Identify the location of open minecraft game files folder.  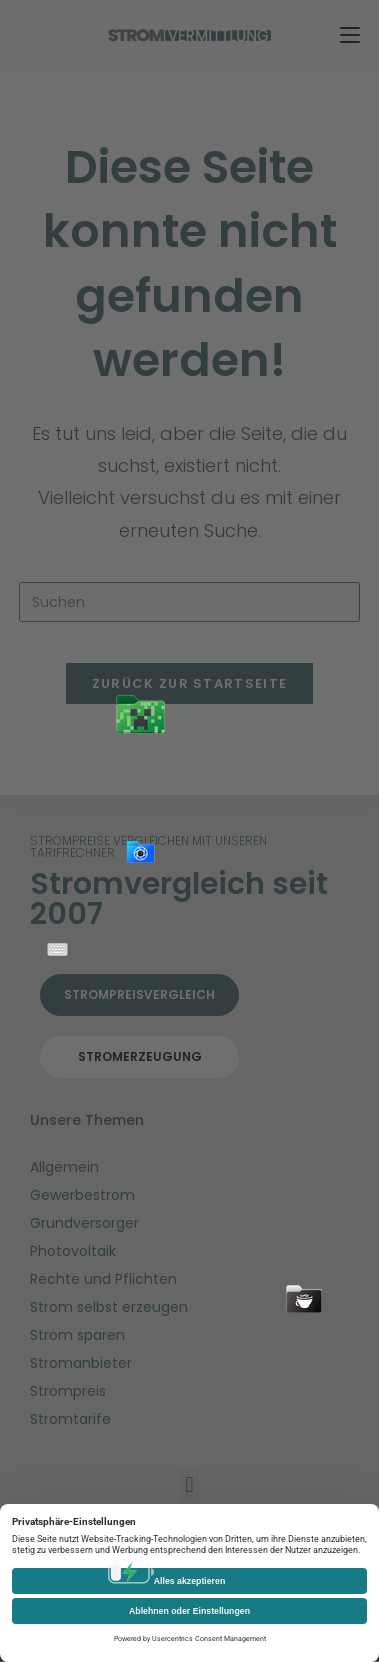
(140, 715).